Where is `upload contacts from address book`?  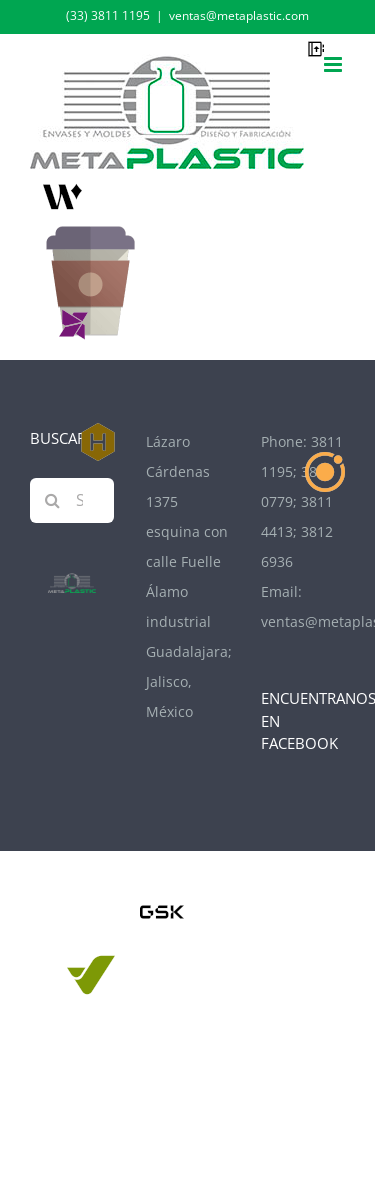
upload contacts from address book is located at coordinates (315, 49).